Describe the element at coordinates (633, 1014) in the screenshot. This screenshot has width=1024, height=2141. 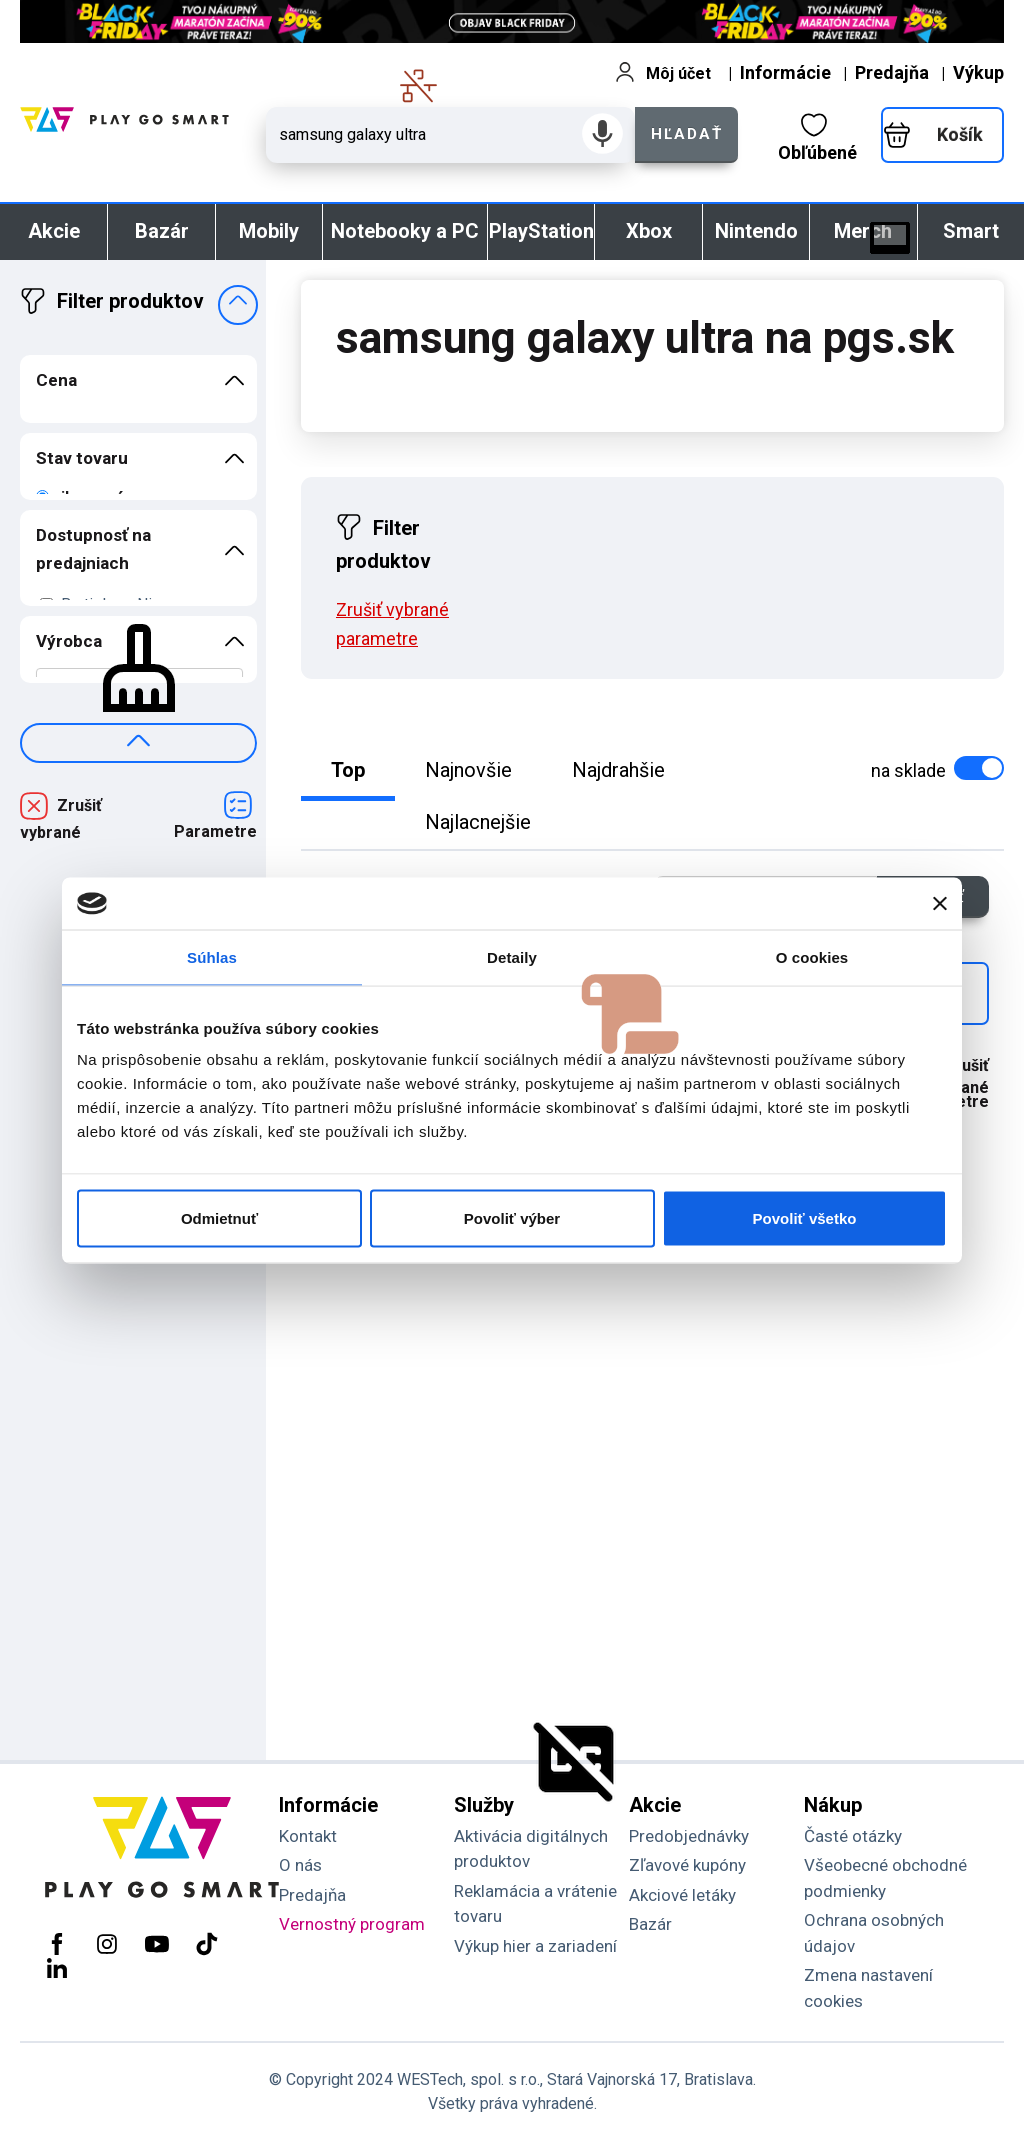
I see `view terms and conditions or legal document` at that location.